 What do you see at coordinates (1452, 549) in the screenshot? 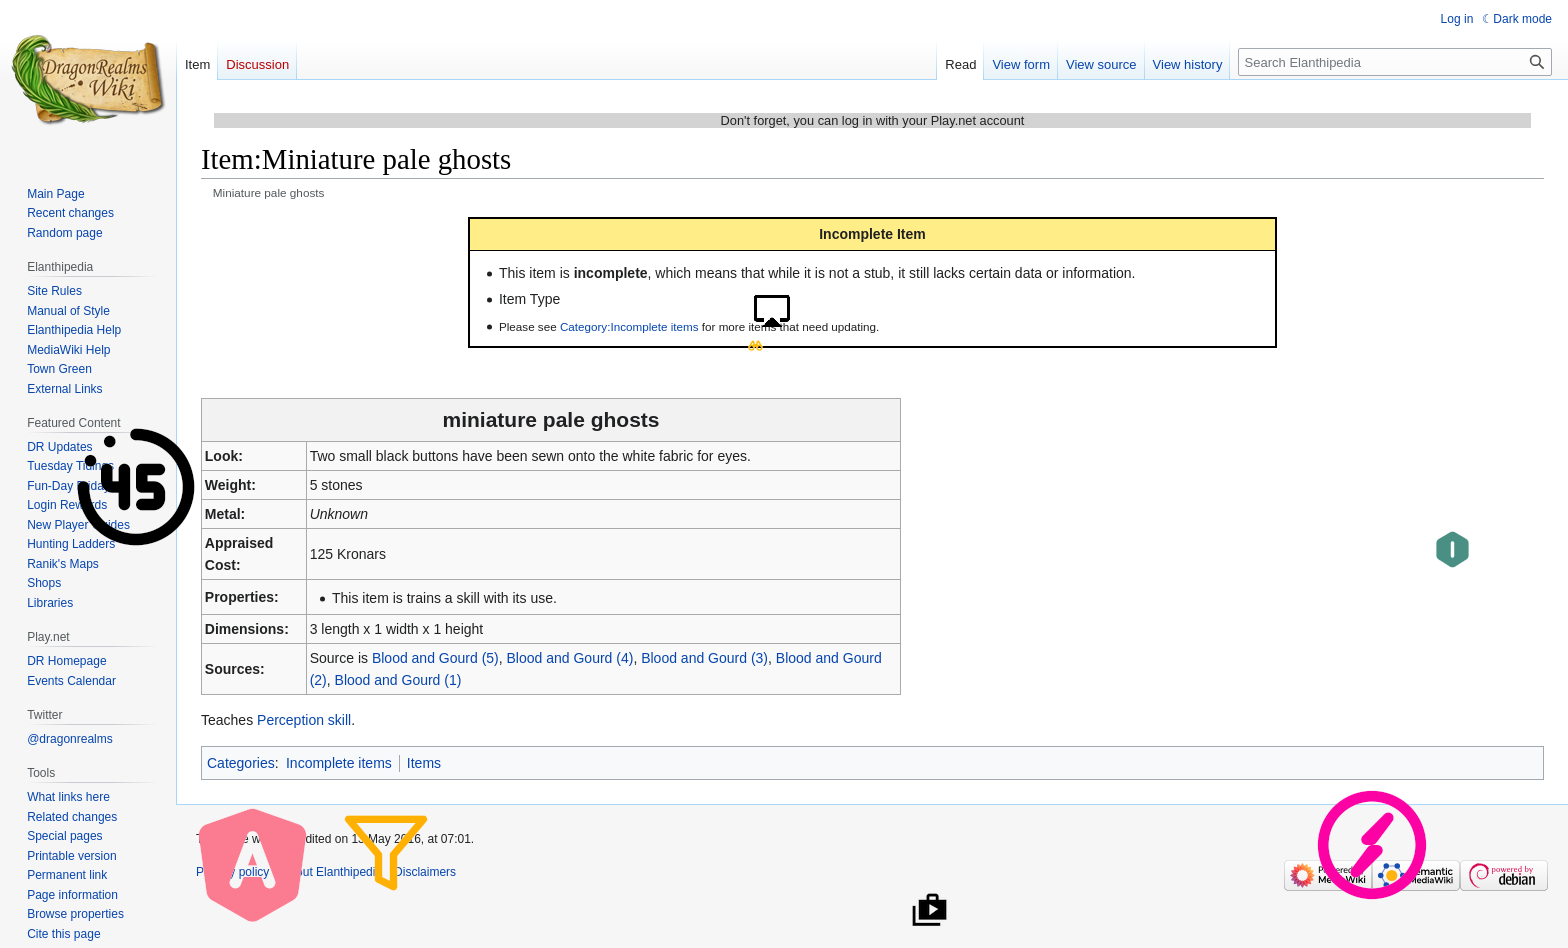
I see `view information or details` at bounding box center [1452, 549].